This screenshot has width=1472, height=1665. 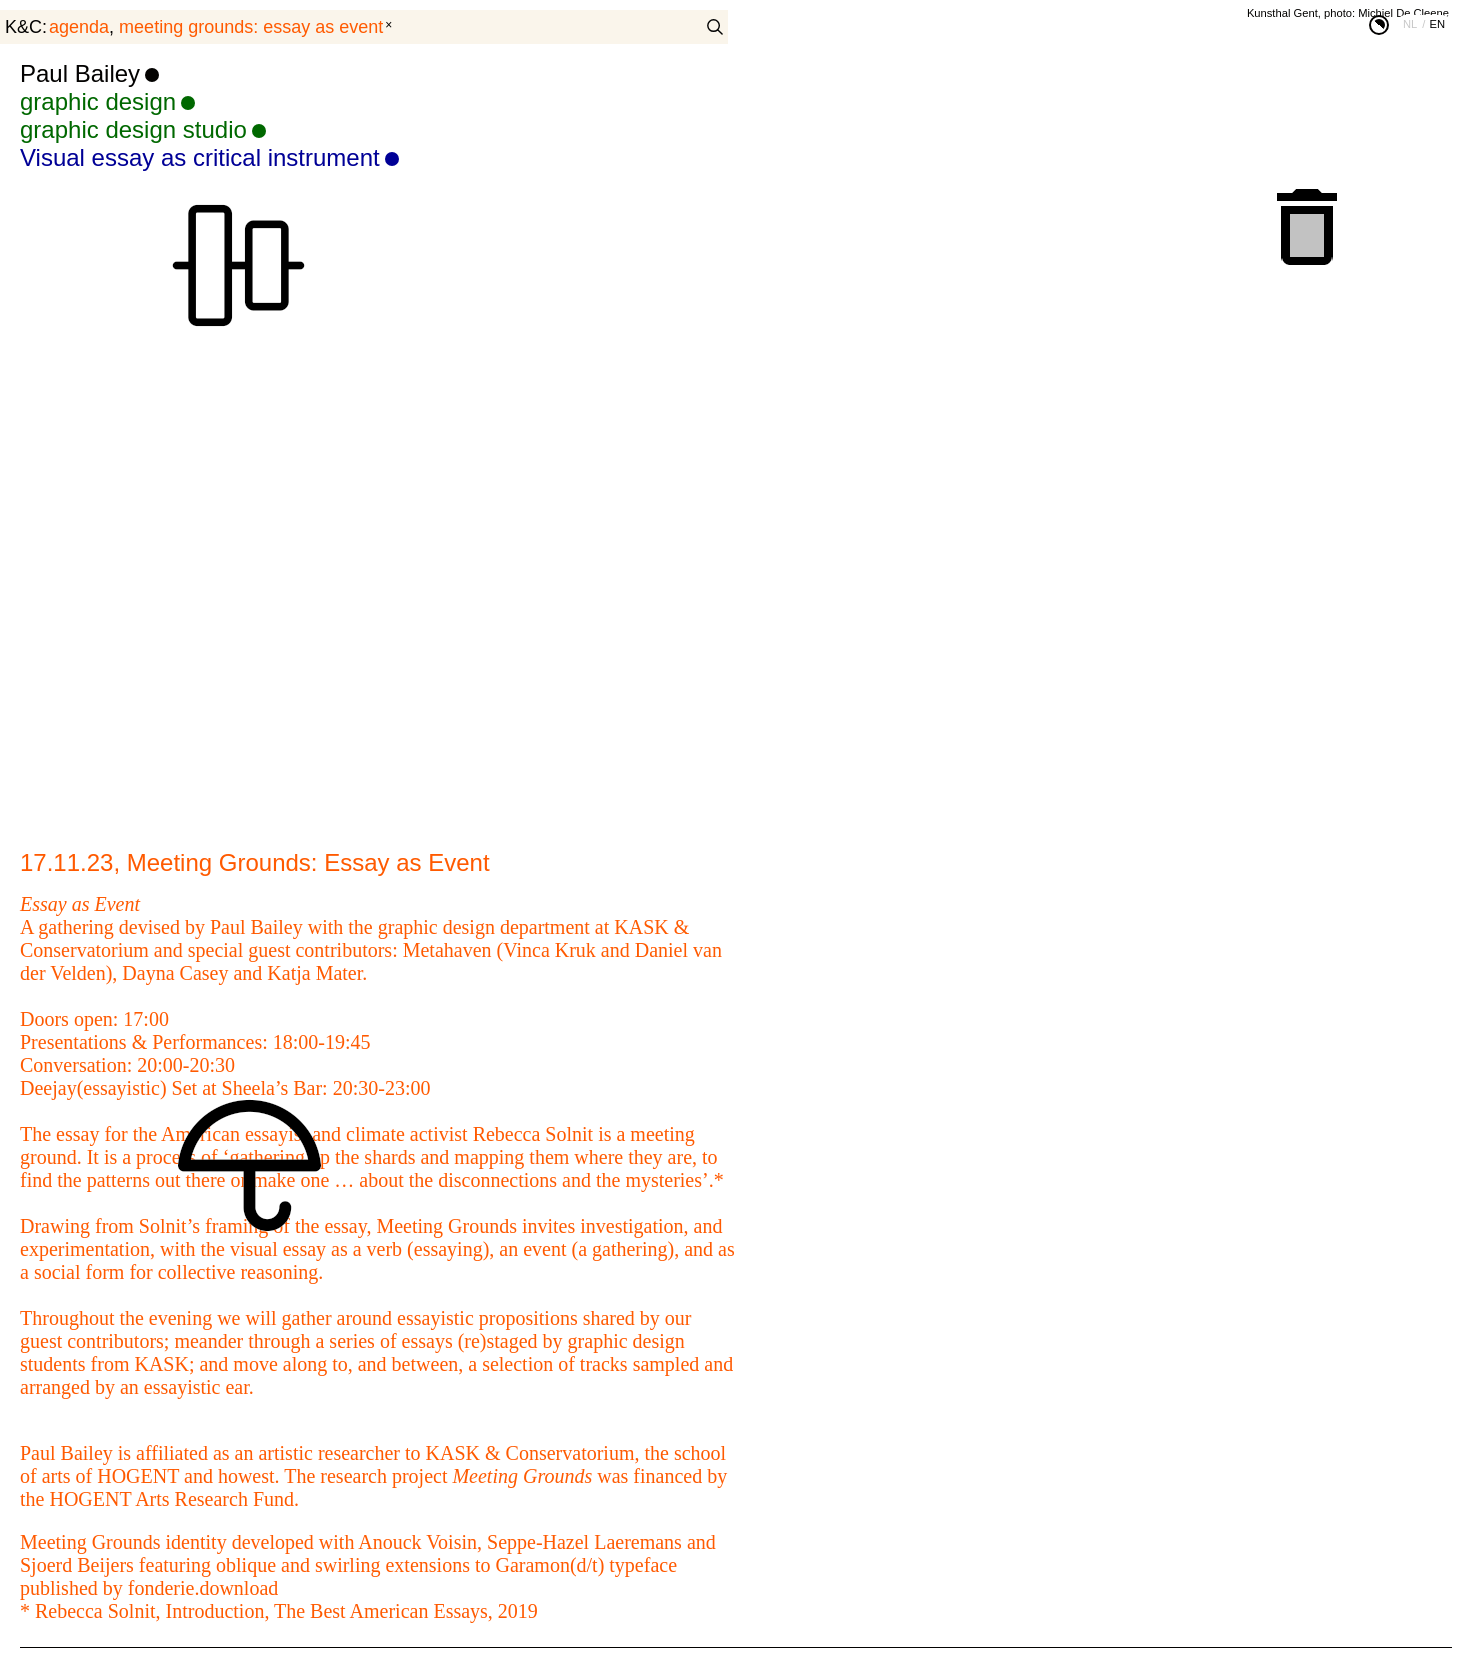 I want to click on delete selected item, so click(x=1307, y=227).